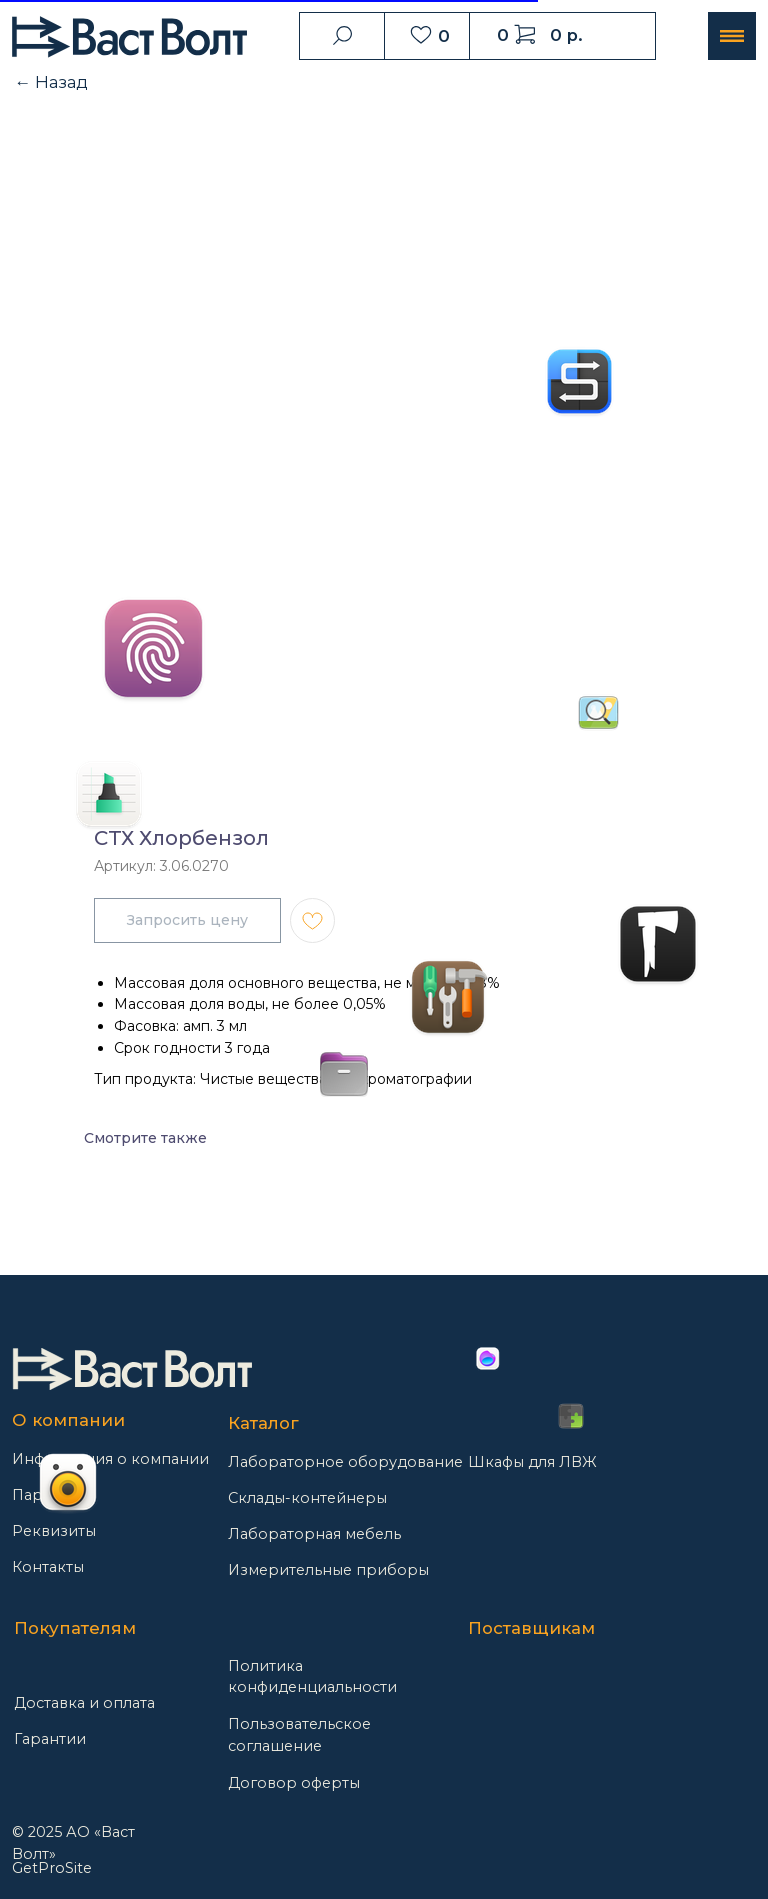 This screenshot has height=1899, width=768. I want to click on open extension manager app, so click(571, 1416).